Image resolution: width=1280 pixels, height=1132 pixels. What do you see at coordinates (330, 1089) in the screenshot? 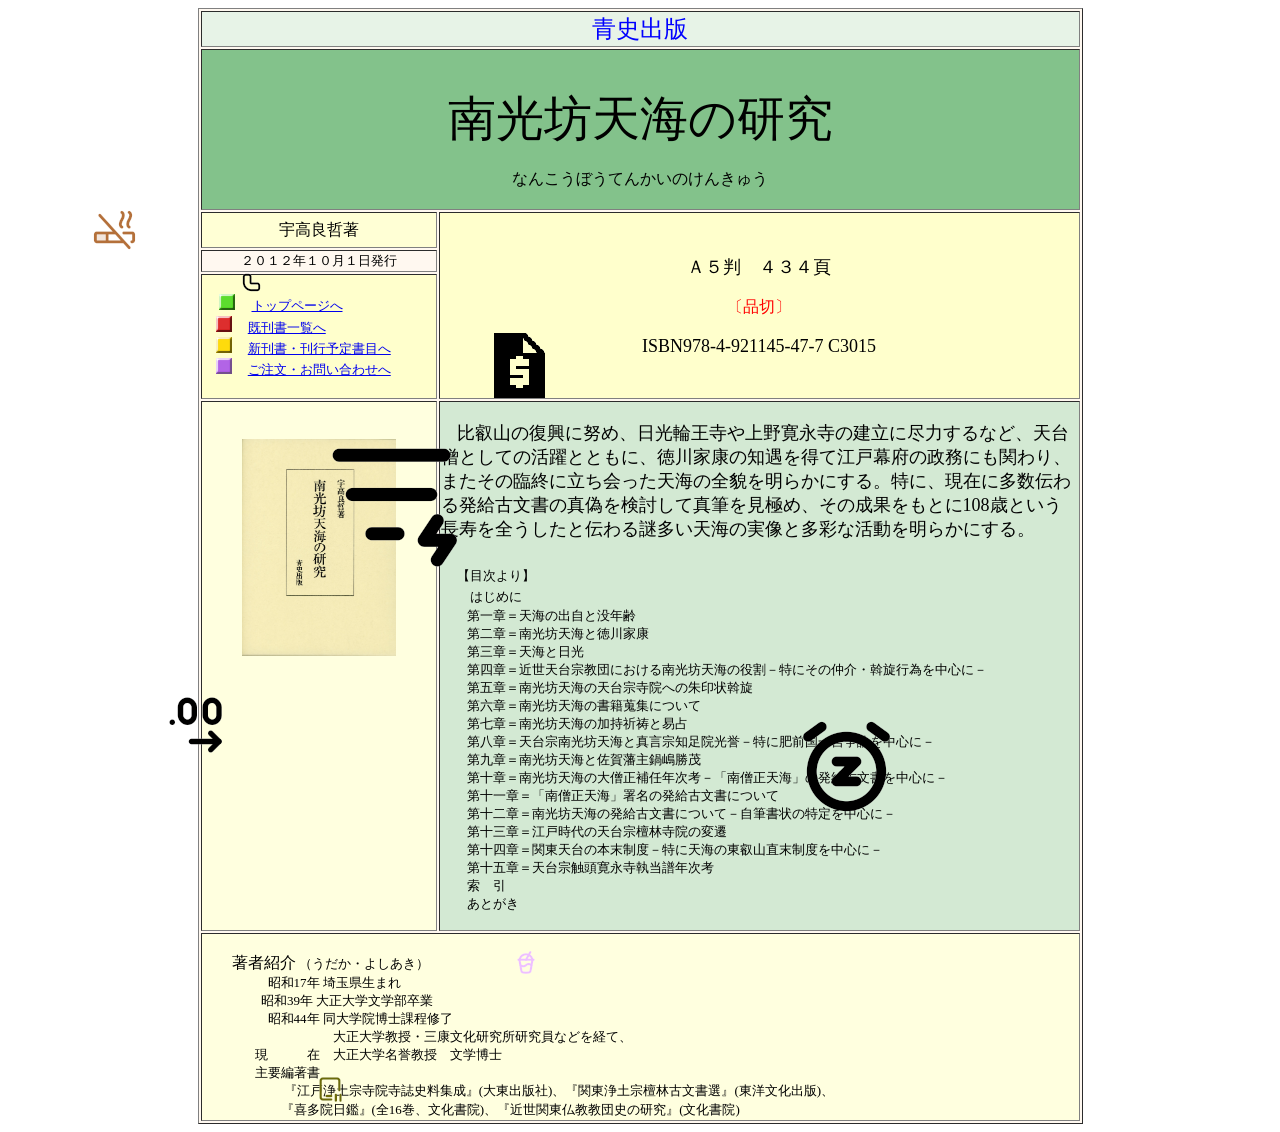
I see `pause media playback on iPad` at bounding box center [330, 1089].